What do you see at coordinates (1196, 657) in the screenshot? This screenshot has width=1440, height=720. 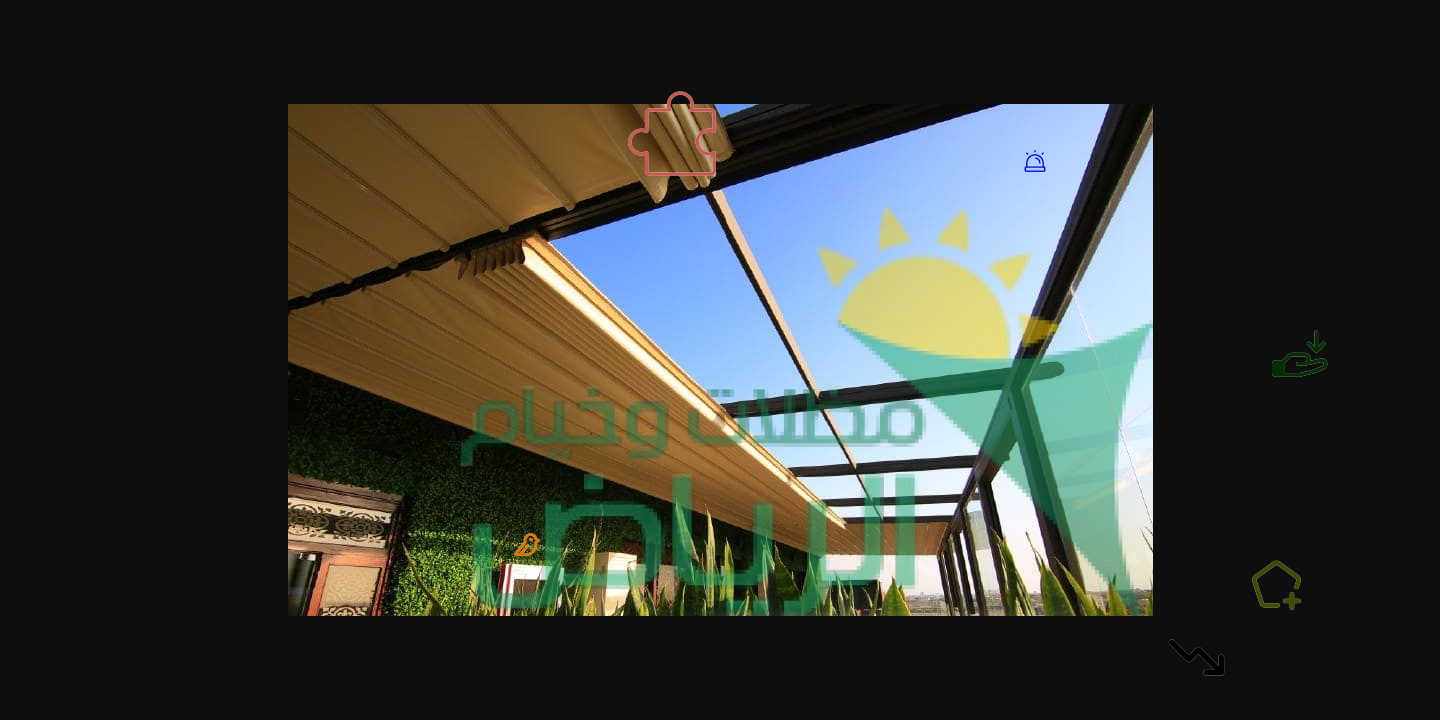 I see `indicates a declining trend or decrease in value` at bounding box center [1196, 657].